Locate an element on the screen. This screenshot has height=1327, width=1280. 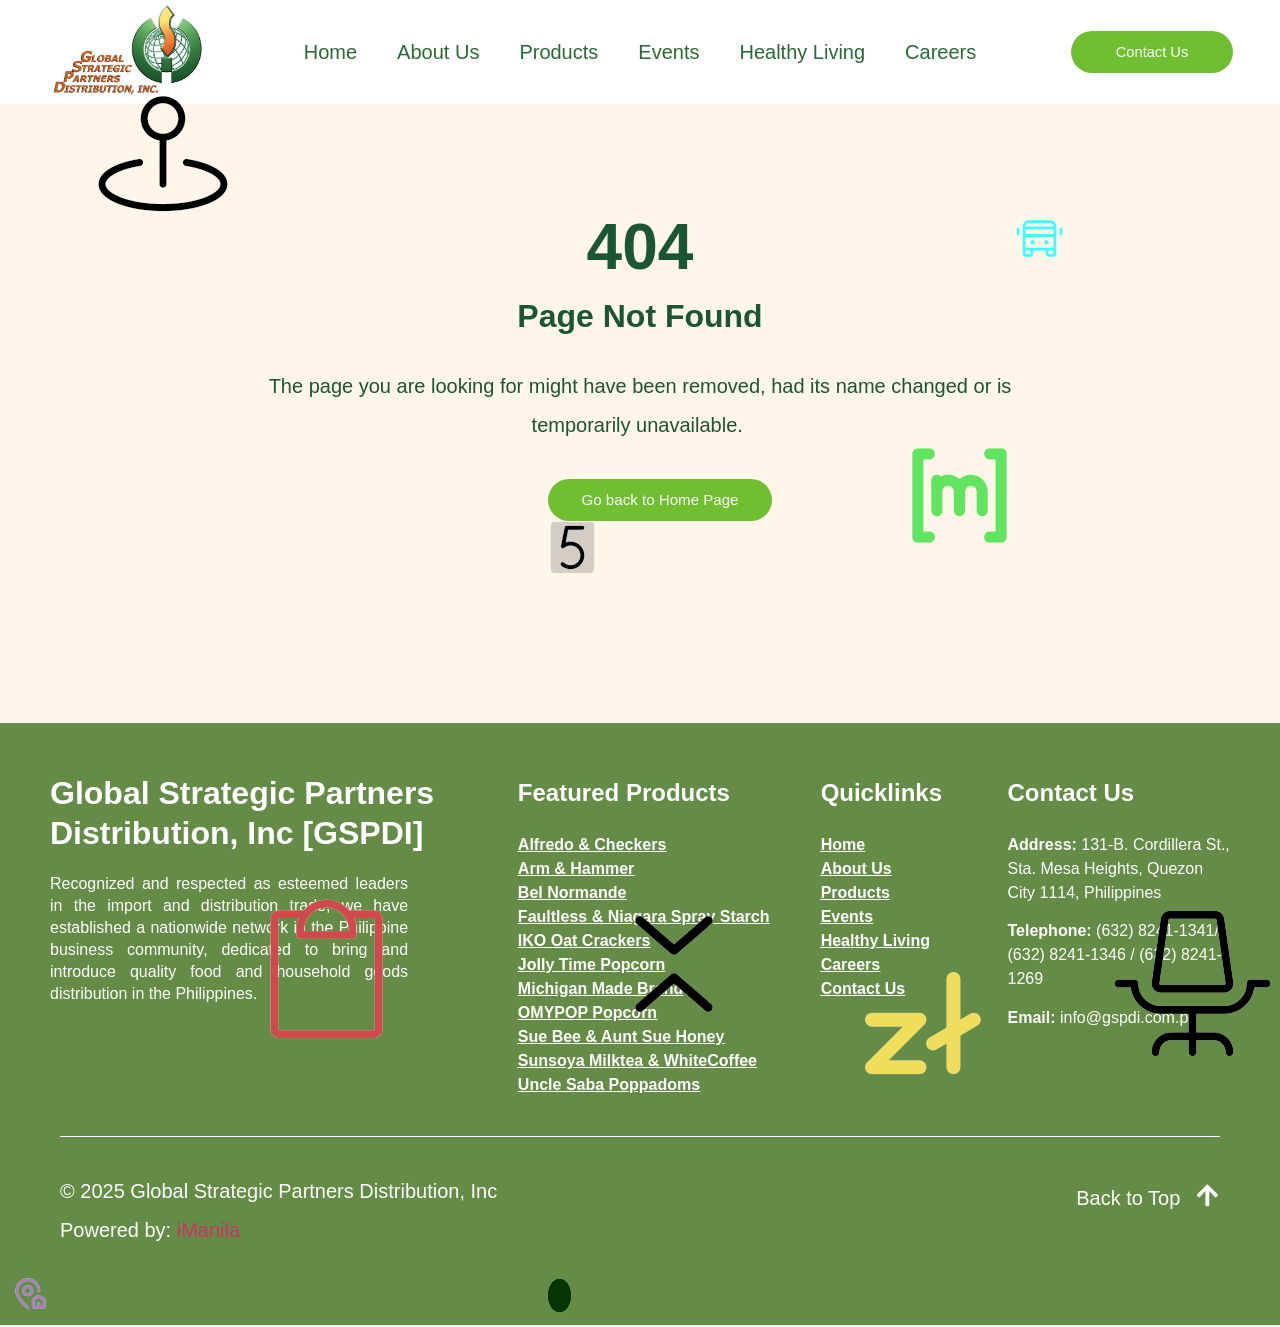
indicates the number five in a sequence or list is located at coordinates (572, 547).